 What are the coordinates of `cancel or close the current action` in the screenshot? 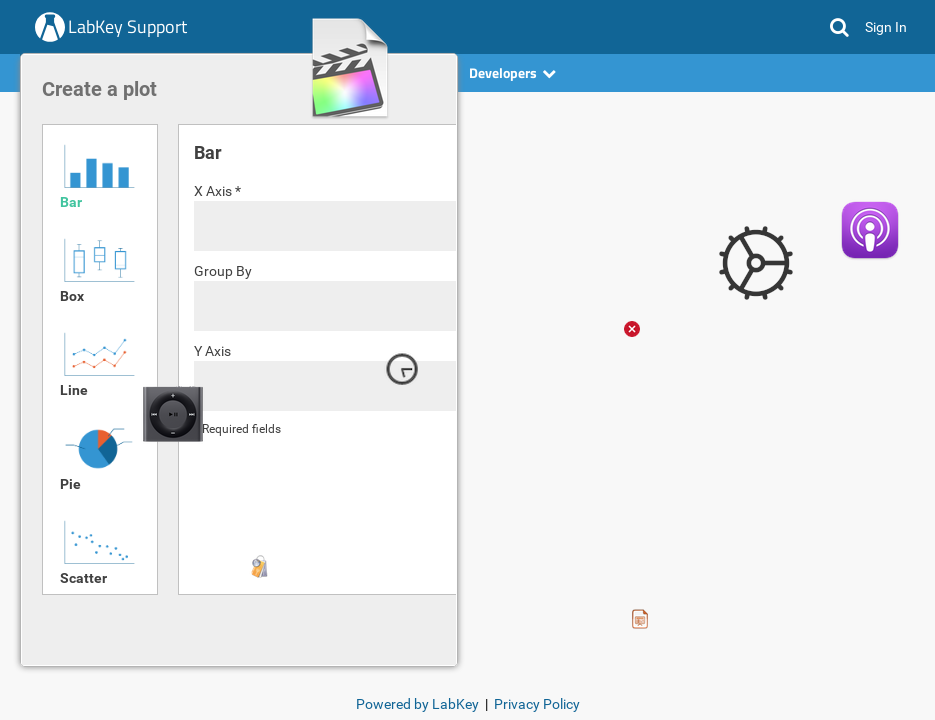 It's located at (632, 329).